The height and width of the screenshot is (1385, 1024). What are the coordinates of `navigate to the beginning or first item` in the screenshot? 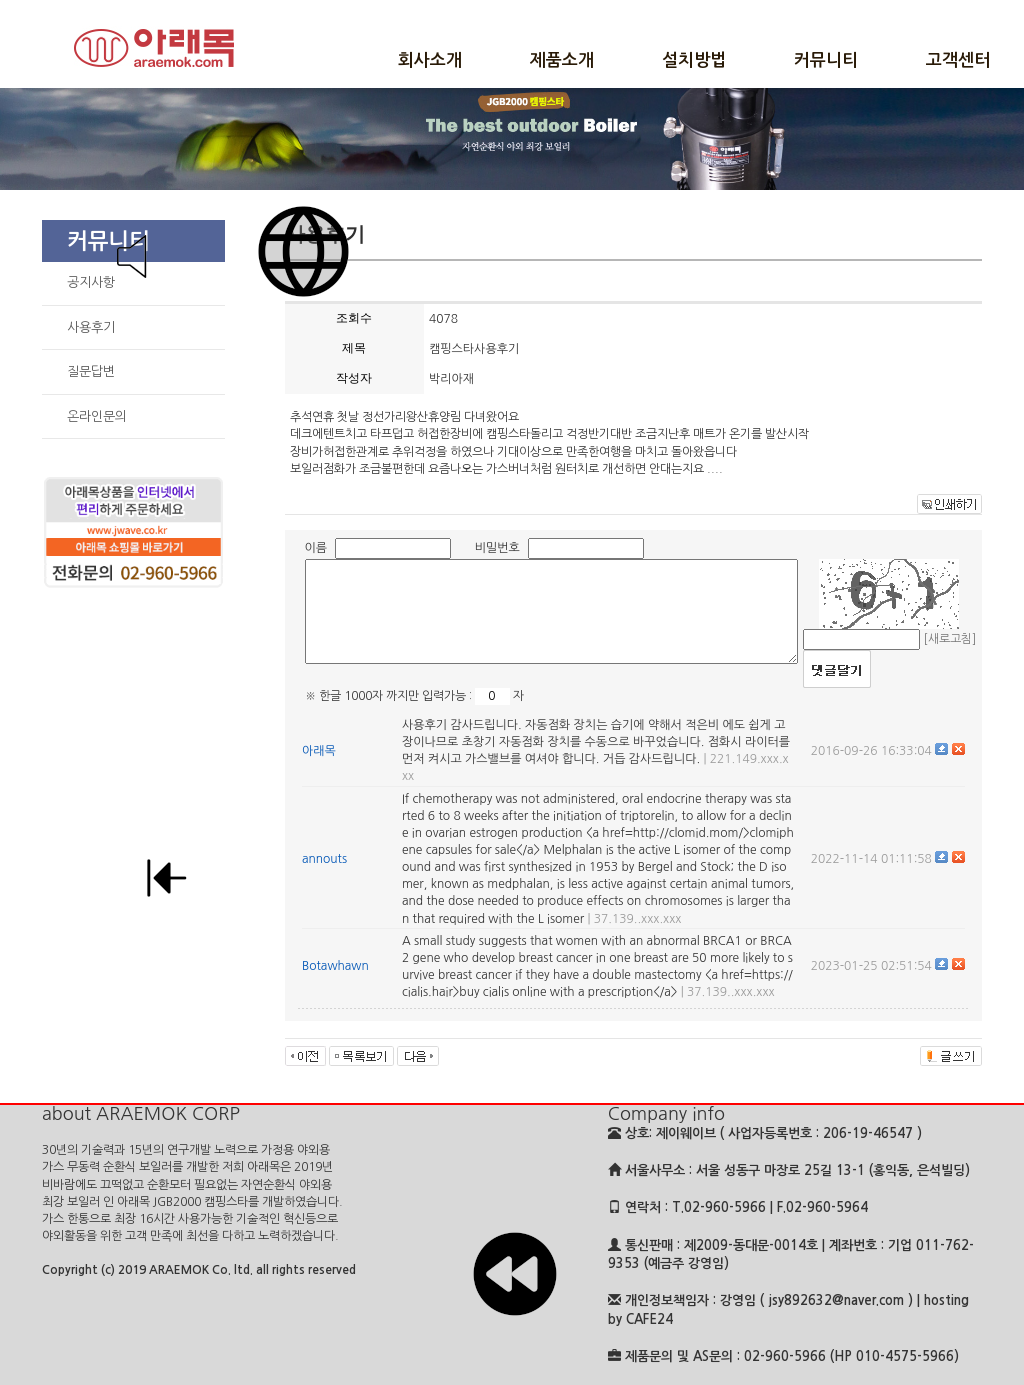 It's located at (166, 878).